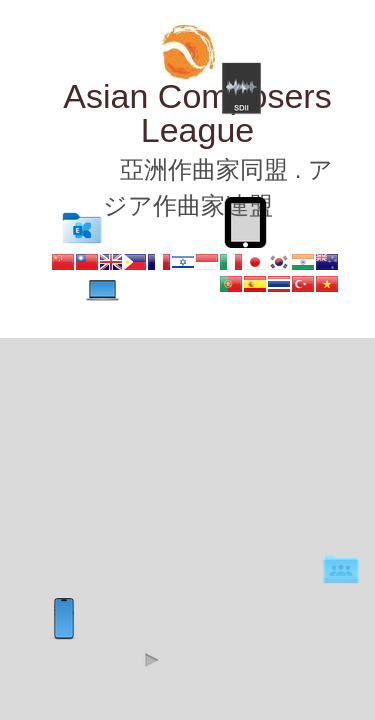  I want to click on access shared group folder, so click(341, 569).